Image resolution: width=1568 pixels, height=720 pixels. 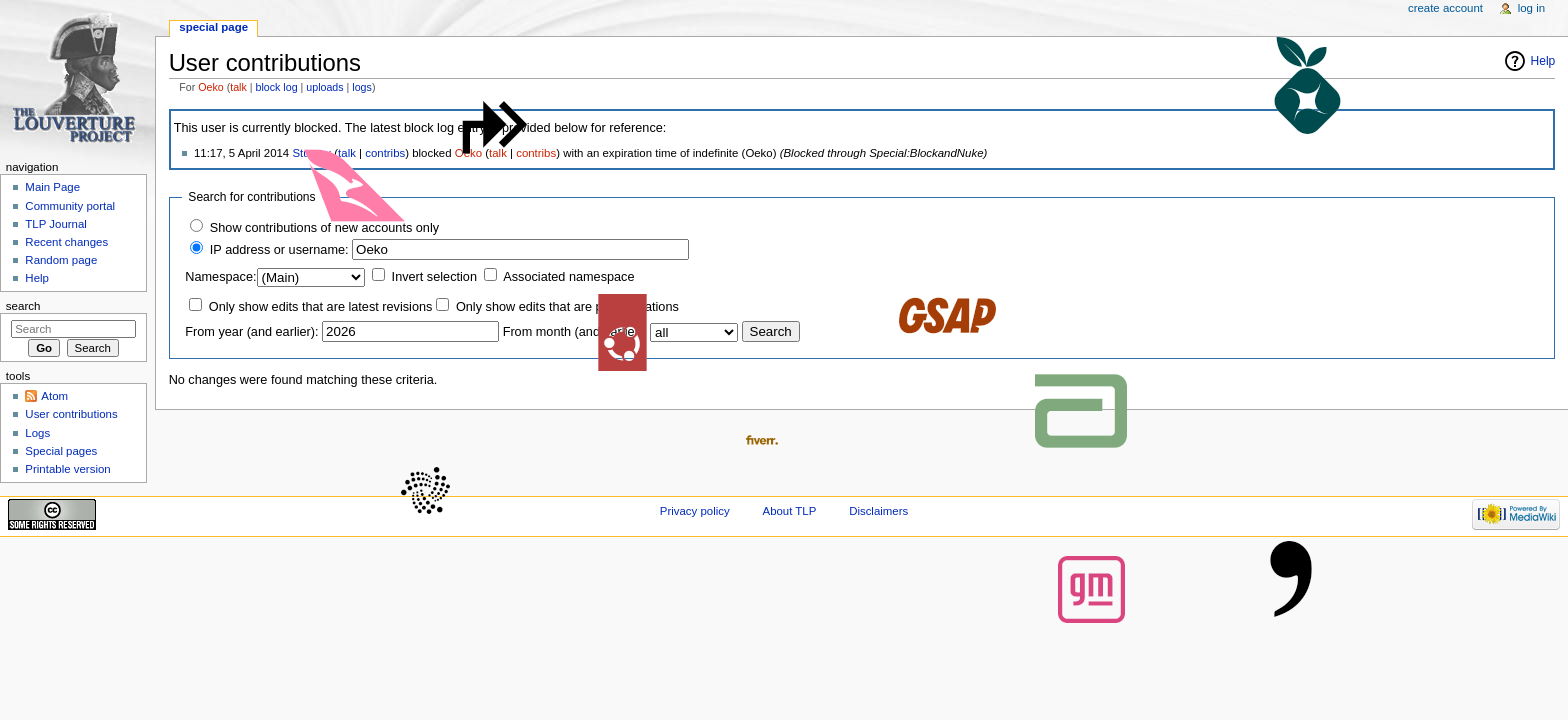 What do you see at coordinates (1307, 85) in the screenshot?
I see `open Pi-hole network ad blocker settings` at bounding box center [1307, 85].